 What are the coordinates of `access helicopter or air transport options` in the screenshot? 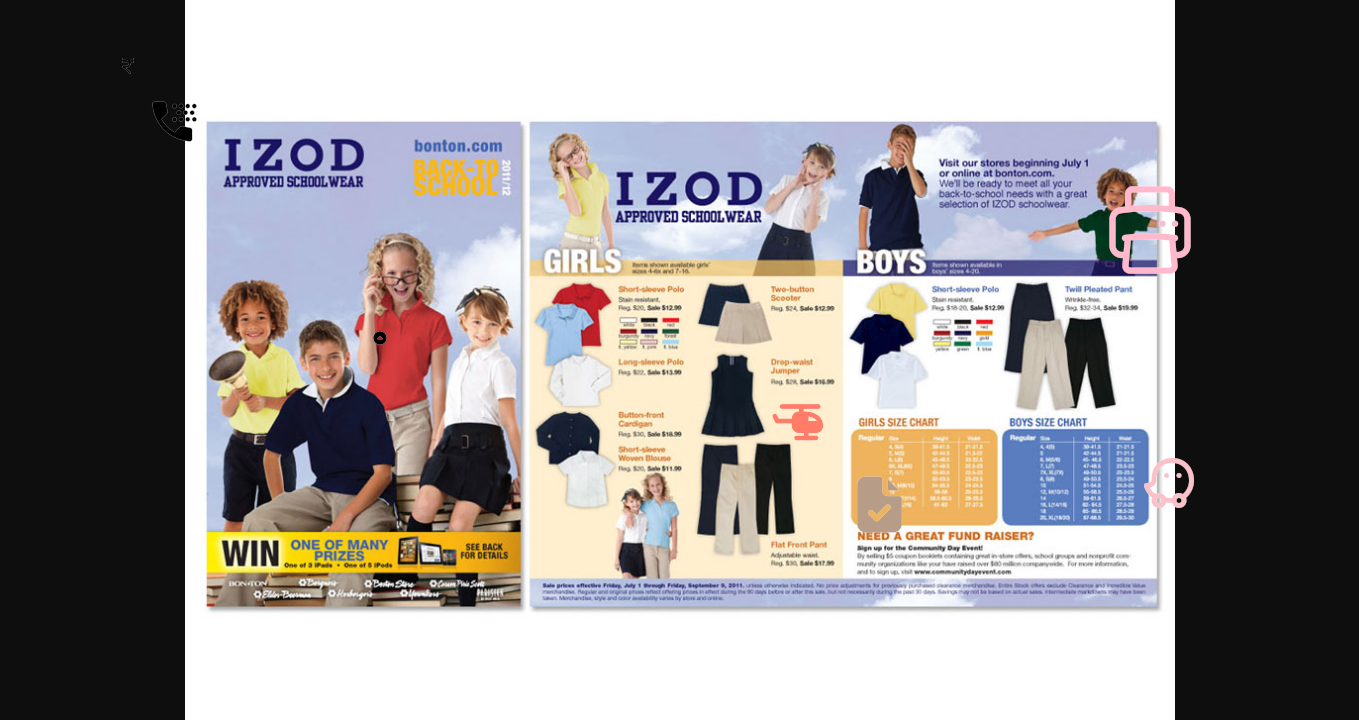 It's located at (799, 421).